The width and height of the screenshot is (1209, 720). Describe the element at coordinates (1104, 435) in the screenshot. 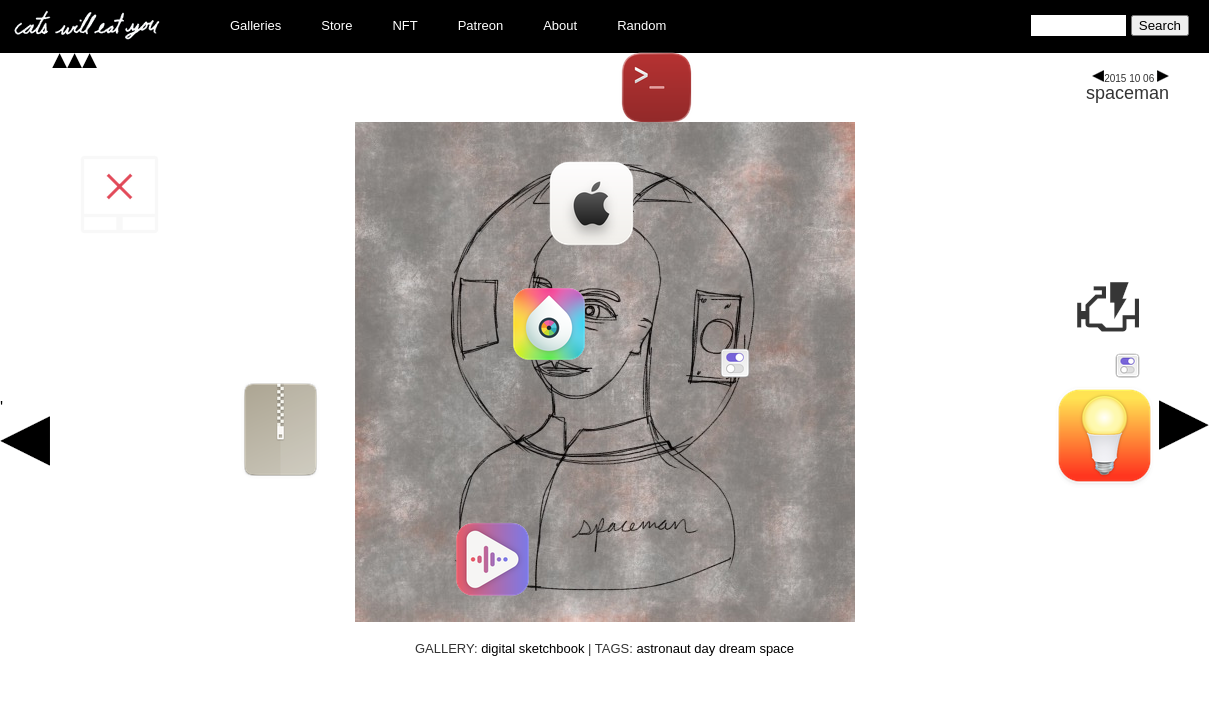

I see `open redshift to adjust screen color temperature` at that location.